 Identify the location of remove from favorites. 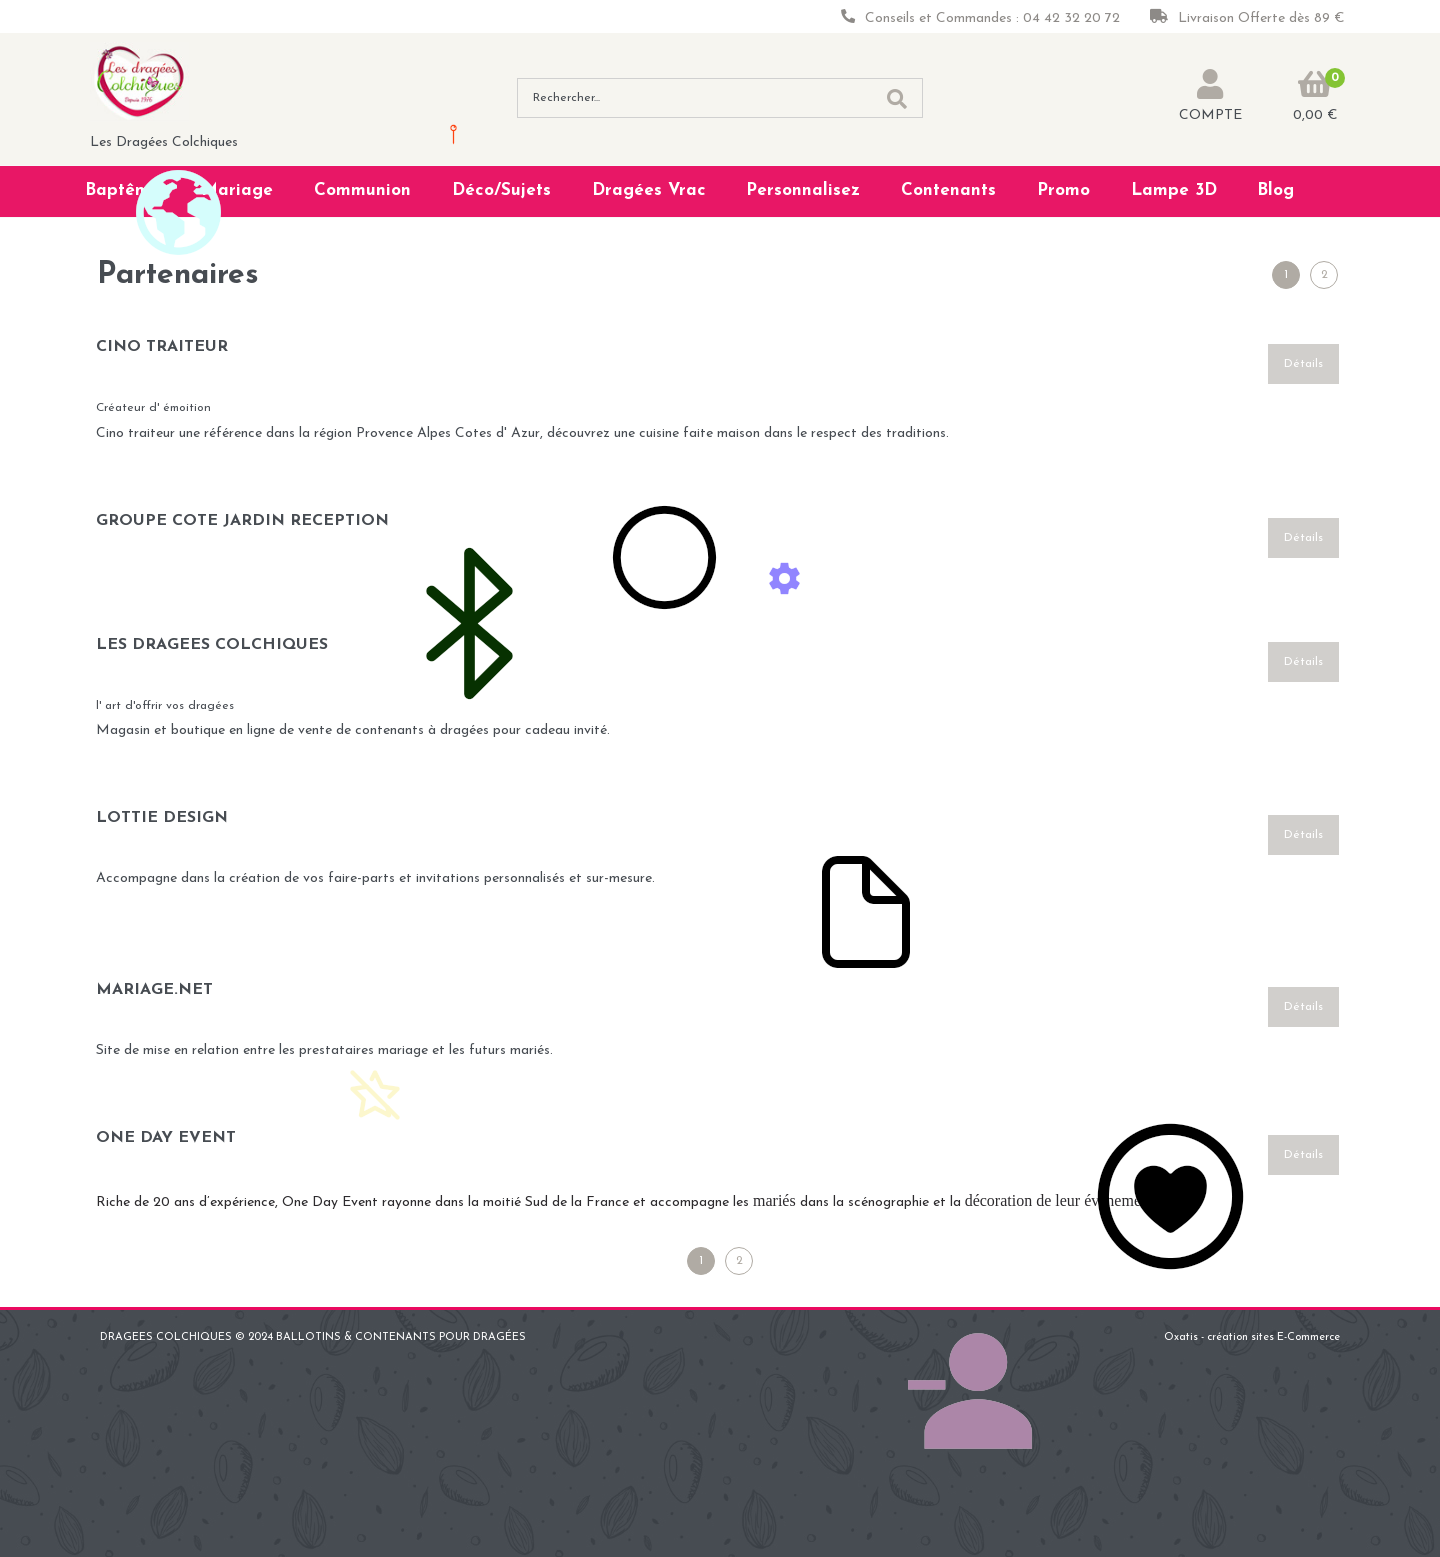
(375, 1095).